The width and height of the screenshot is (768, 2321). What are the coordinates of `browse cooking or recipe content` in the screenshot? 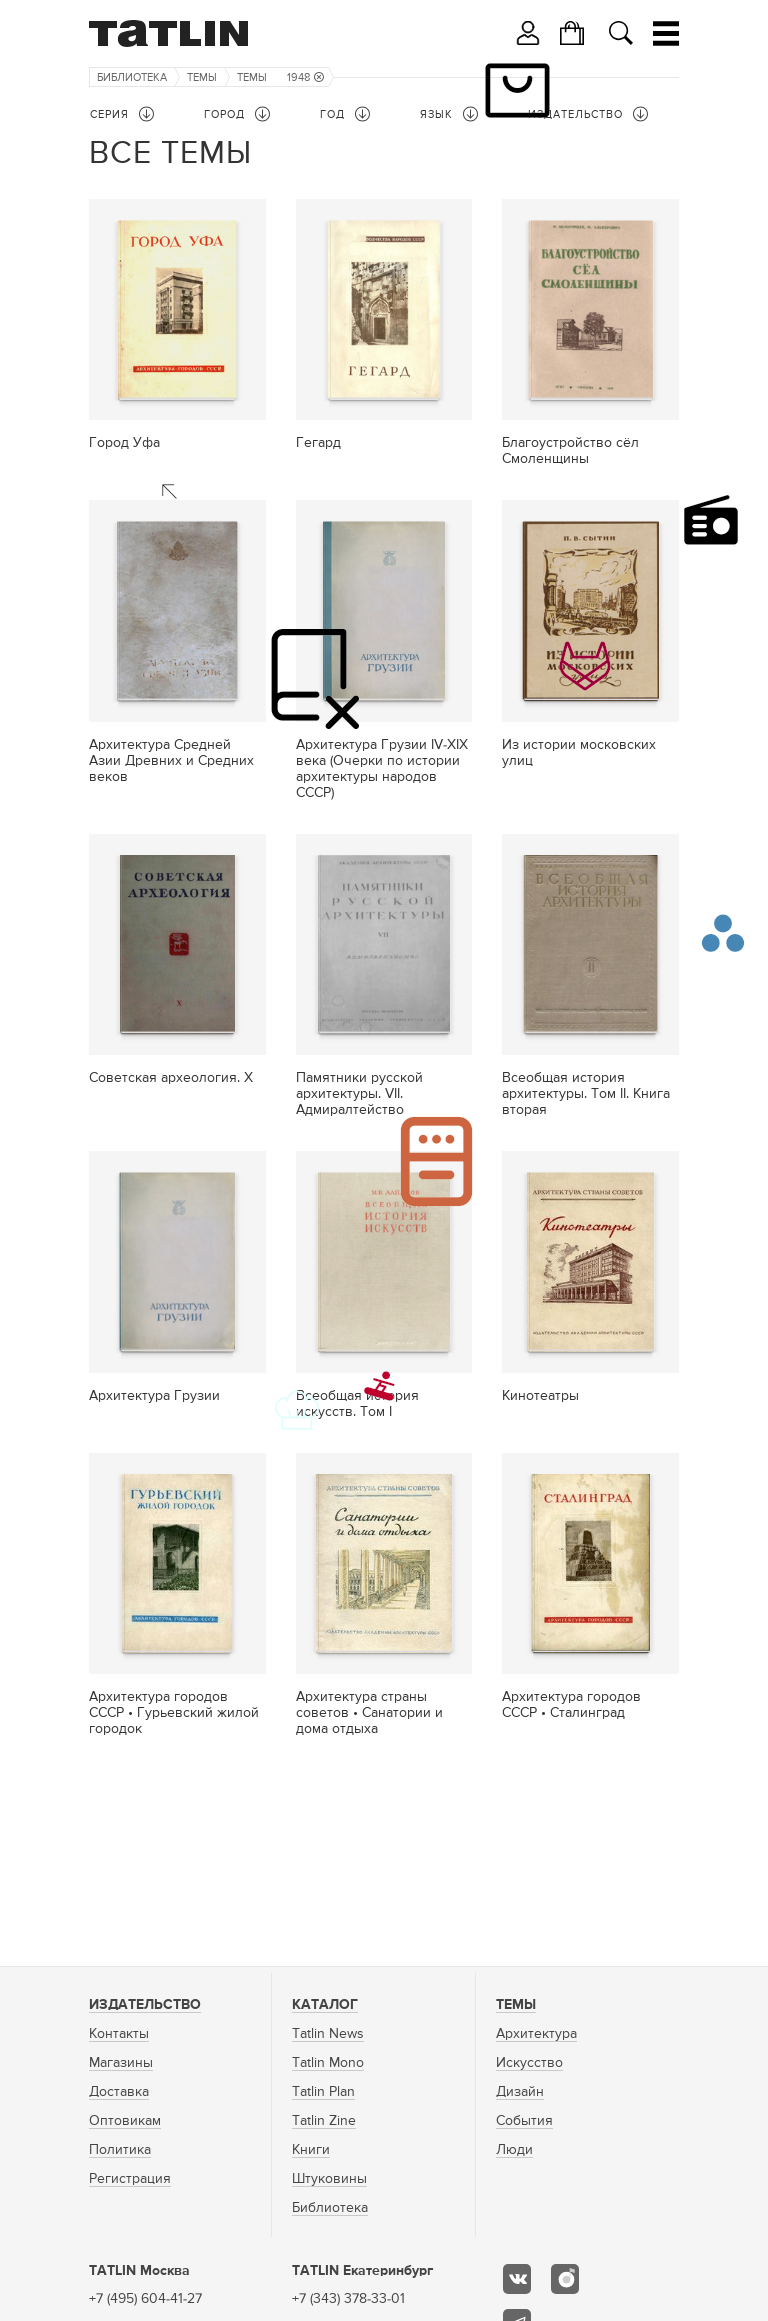 It's located at (297, 1411).